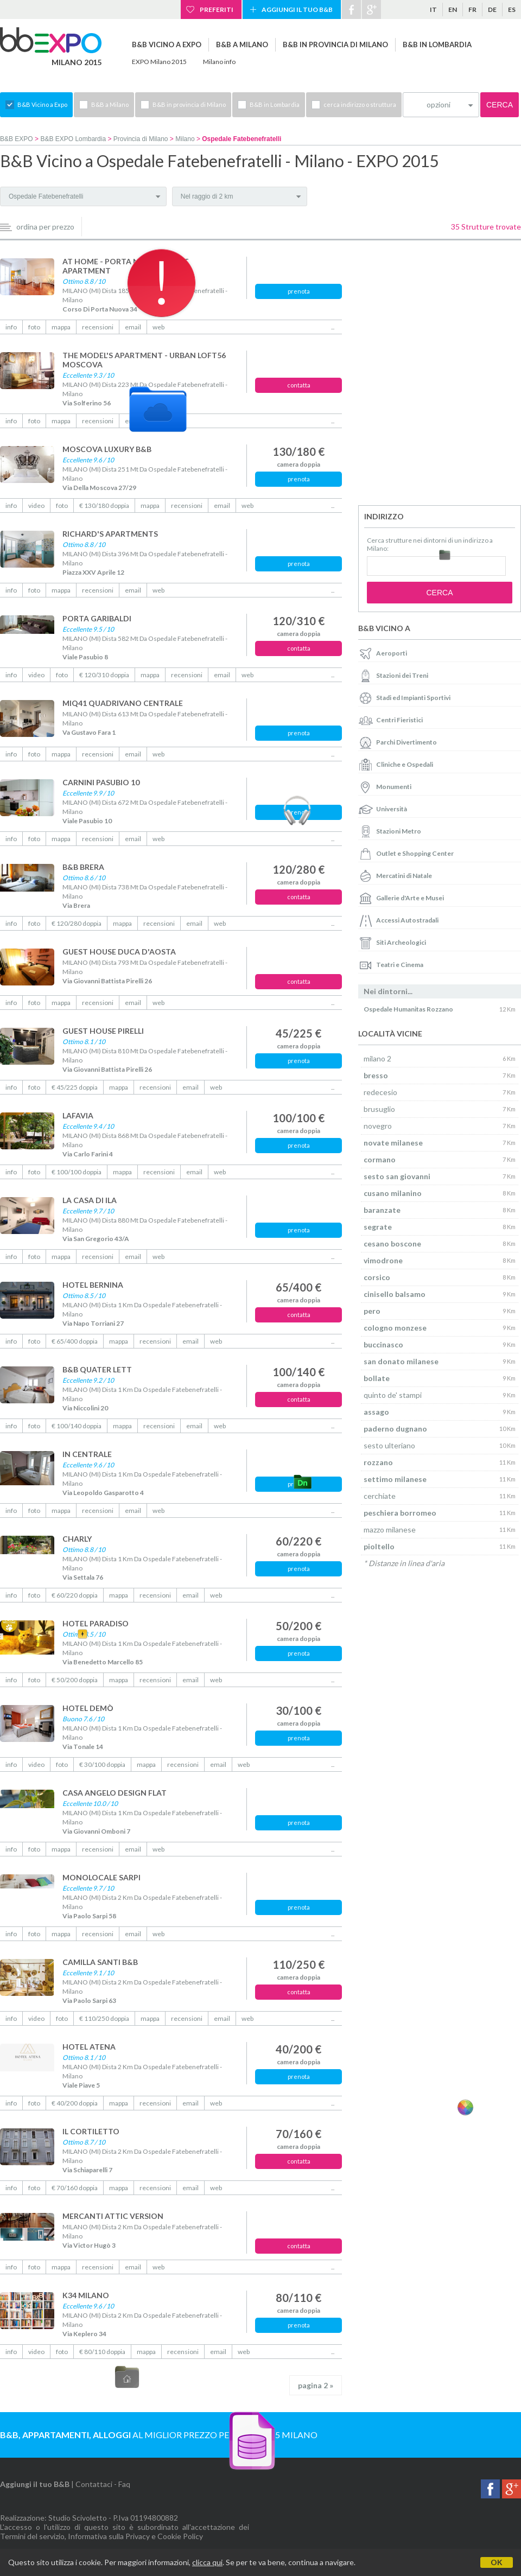  Describe the element at coordinates (444, 555) in the screenshot. I see `drop files here to add to folder` at that location.